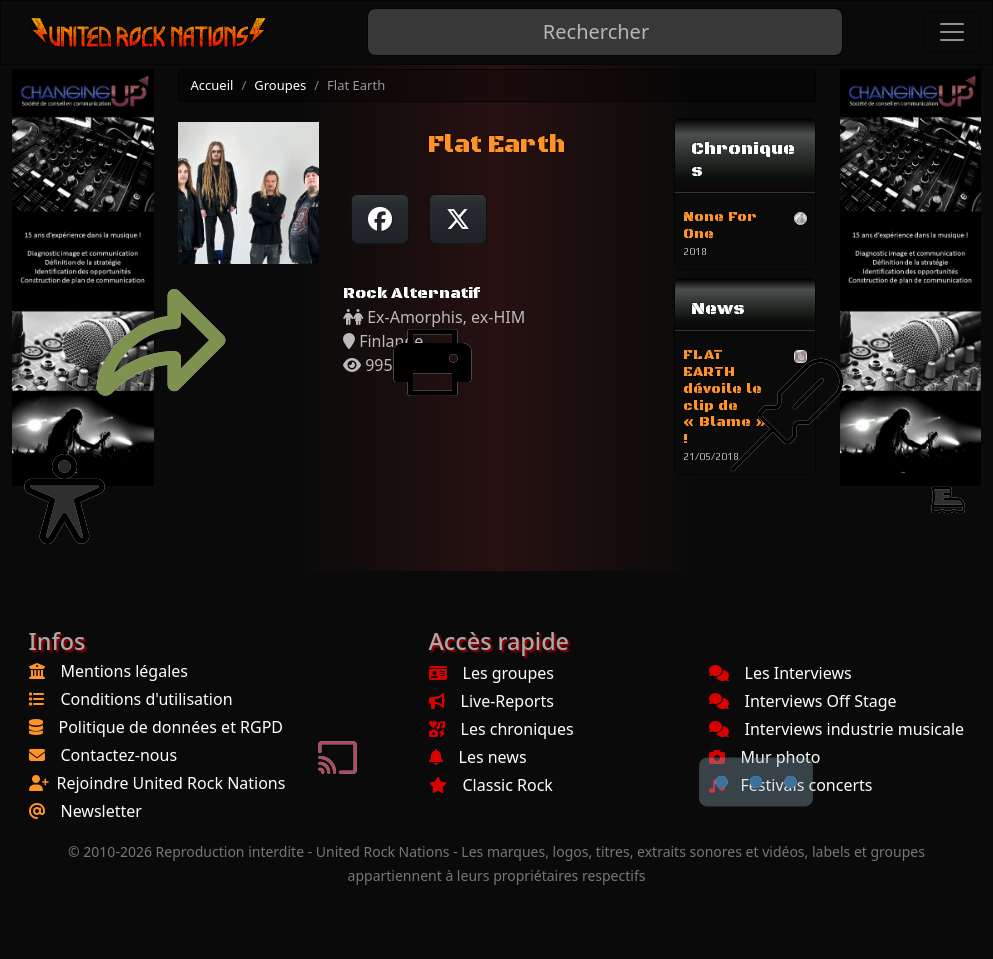 The width and height of the screenshot is (993, 959). Describe the element at coordinates (947, 500) in the screenshot. I see `footwear or shoe category` at that location.